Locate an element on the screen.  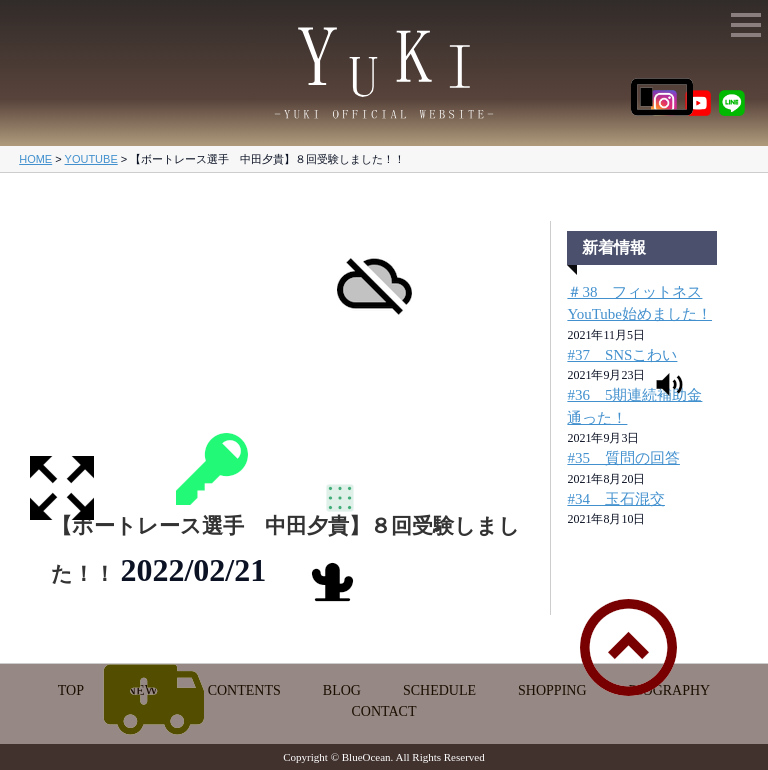
increase audio volume is located at coordinates (669, 384).